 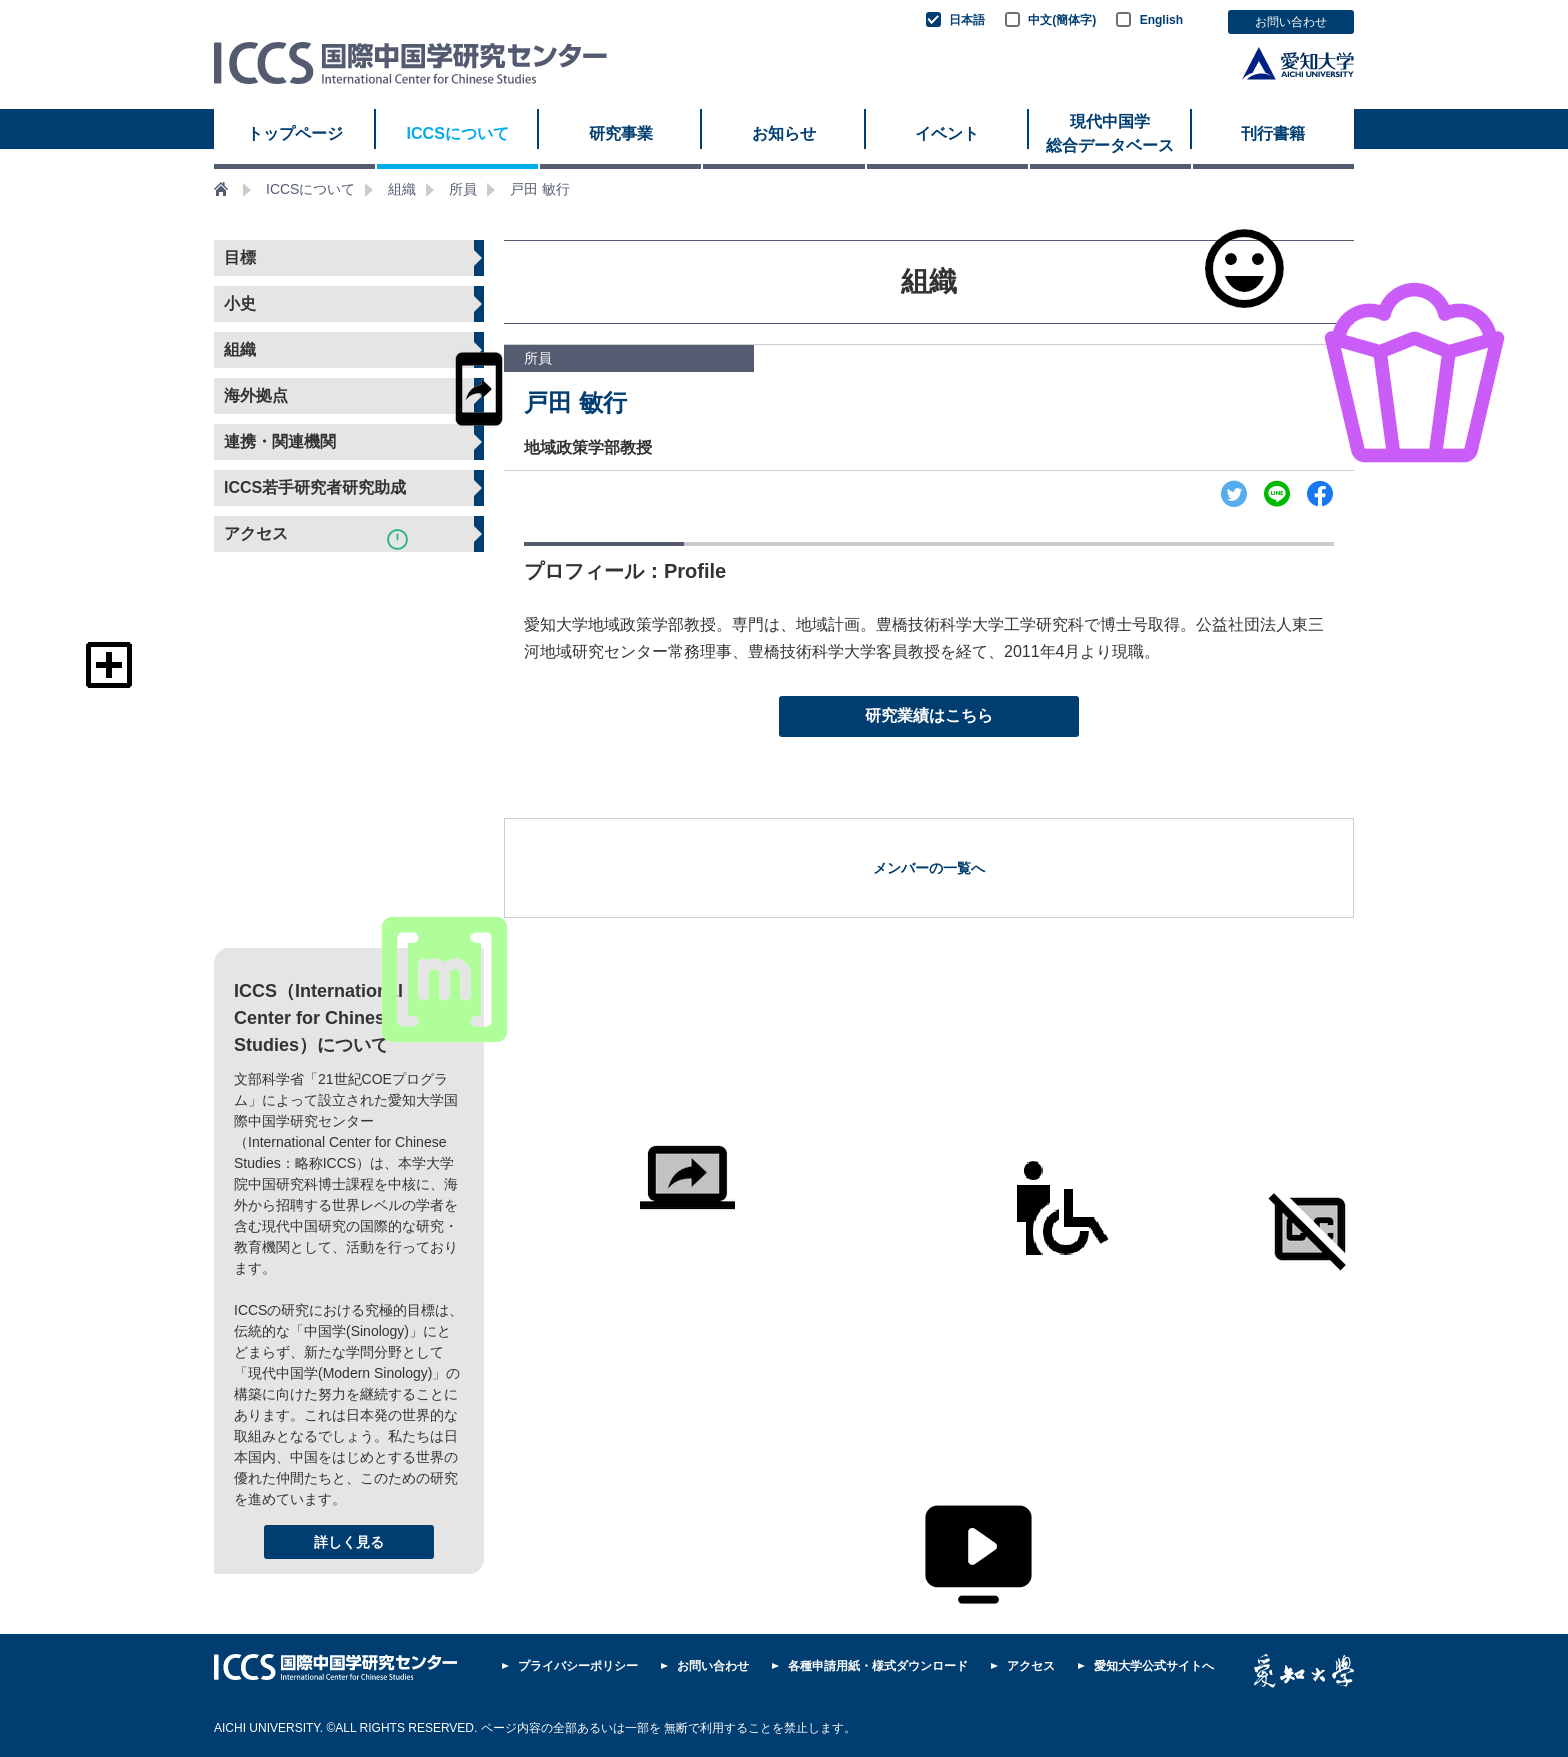 What do you see at coordinates (1310, 1229) in the screenshot?
I see `closed captions are disabled` at bounding box center [1310, 1229].